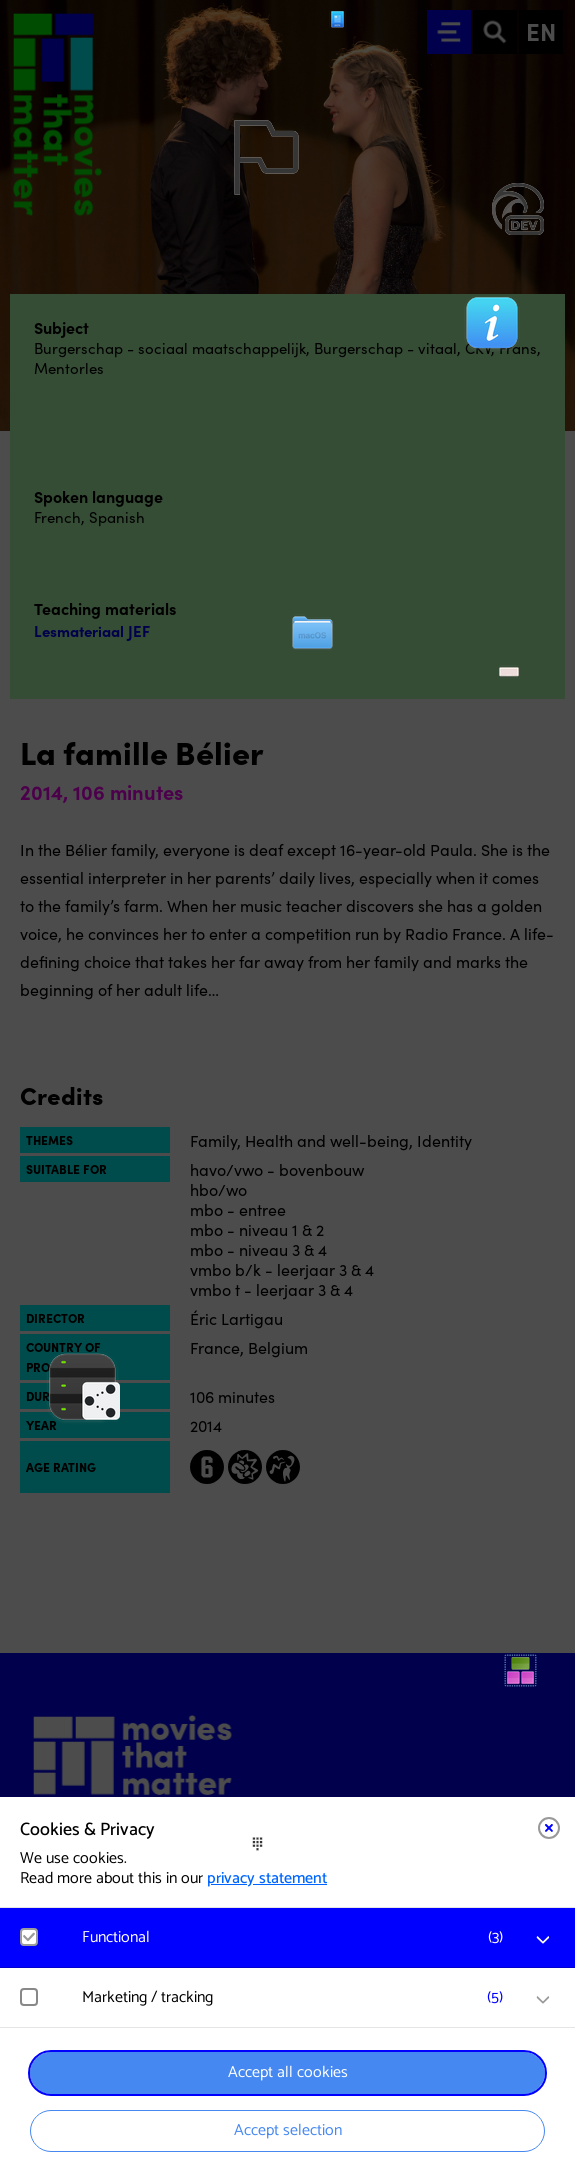 The image size is (575, 2168). What do you see at coordinates (509, 672) in the screenshot?
I see `bluetooth keyboard connected` at bounding box center [509, 672].